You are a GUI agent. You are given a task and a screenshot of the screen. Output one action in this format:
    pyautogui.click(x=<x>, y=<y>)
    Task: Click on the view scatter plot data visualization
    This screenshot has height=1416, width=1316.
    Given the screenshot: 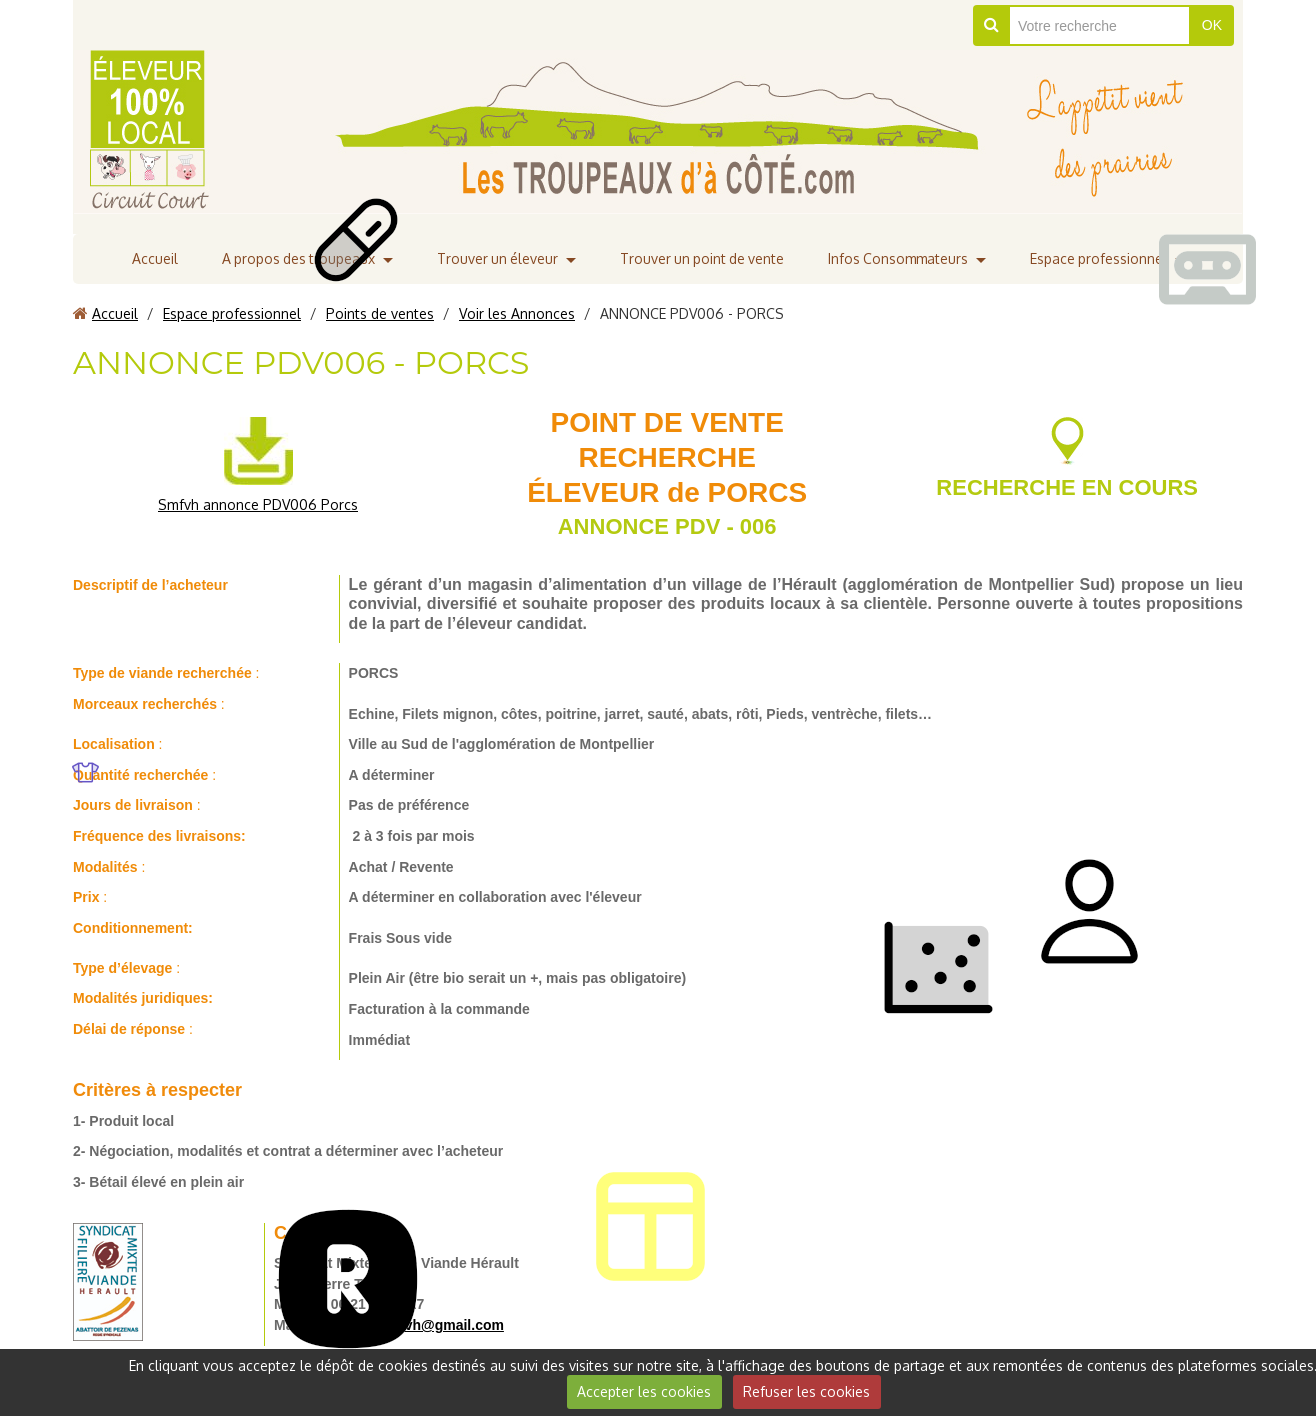 What is the action you would take?
    pyautogui.click(x=938, y=967)
    